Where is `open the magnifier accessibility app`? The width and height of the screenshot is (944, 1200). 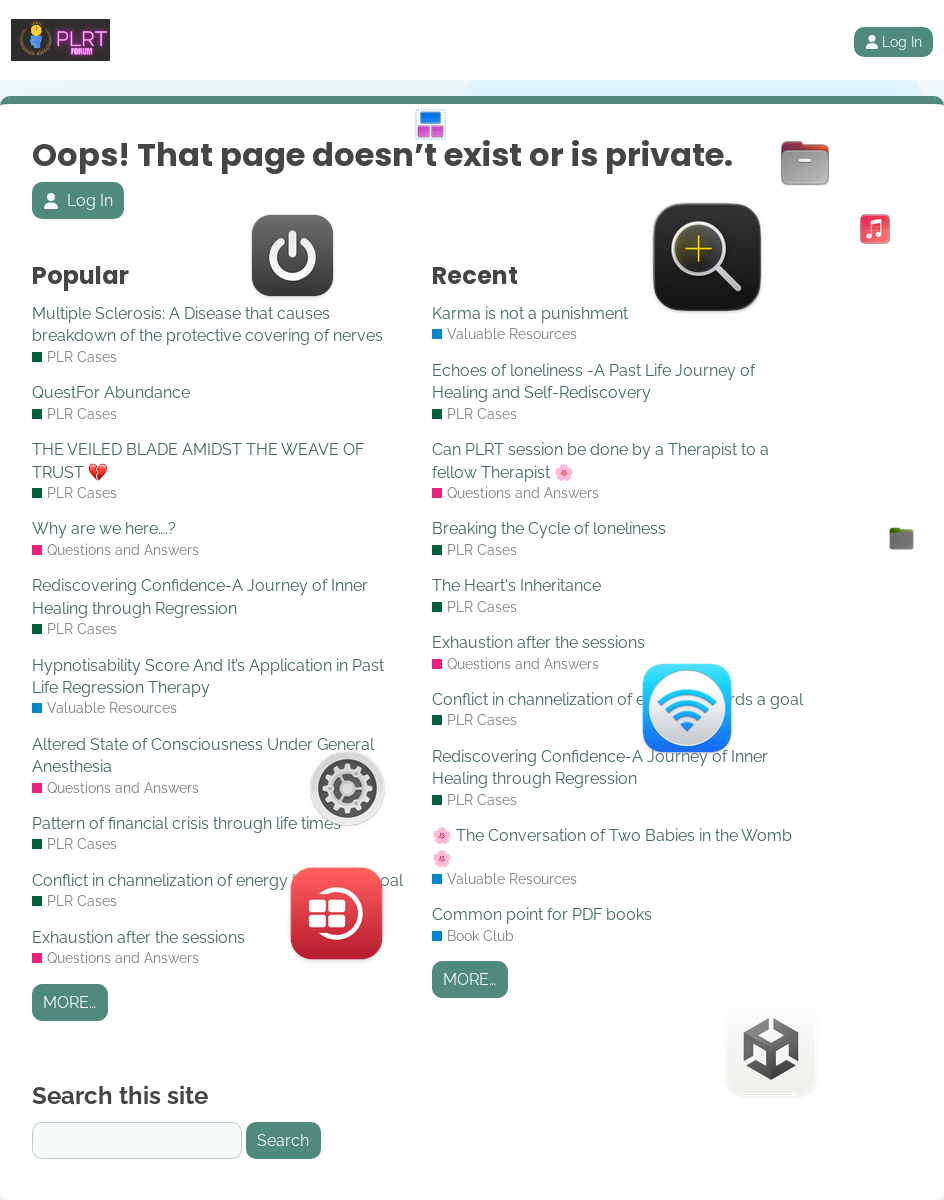
open the magnifier accessibility app is located at coordinates (707, 257).